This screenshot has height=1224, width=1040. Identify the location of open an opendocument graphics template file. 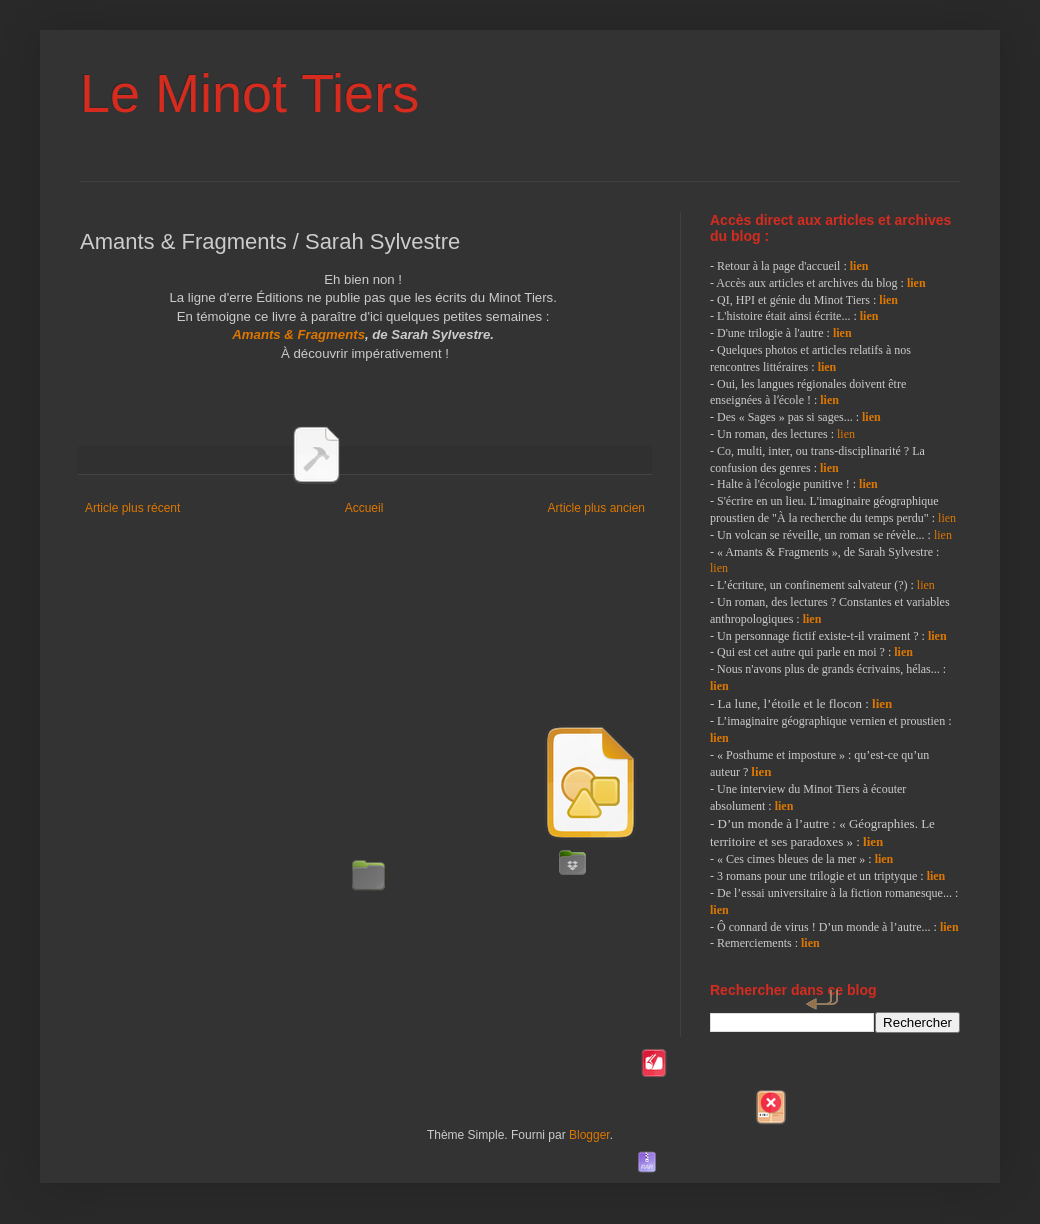
(590, 782).